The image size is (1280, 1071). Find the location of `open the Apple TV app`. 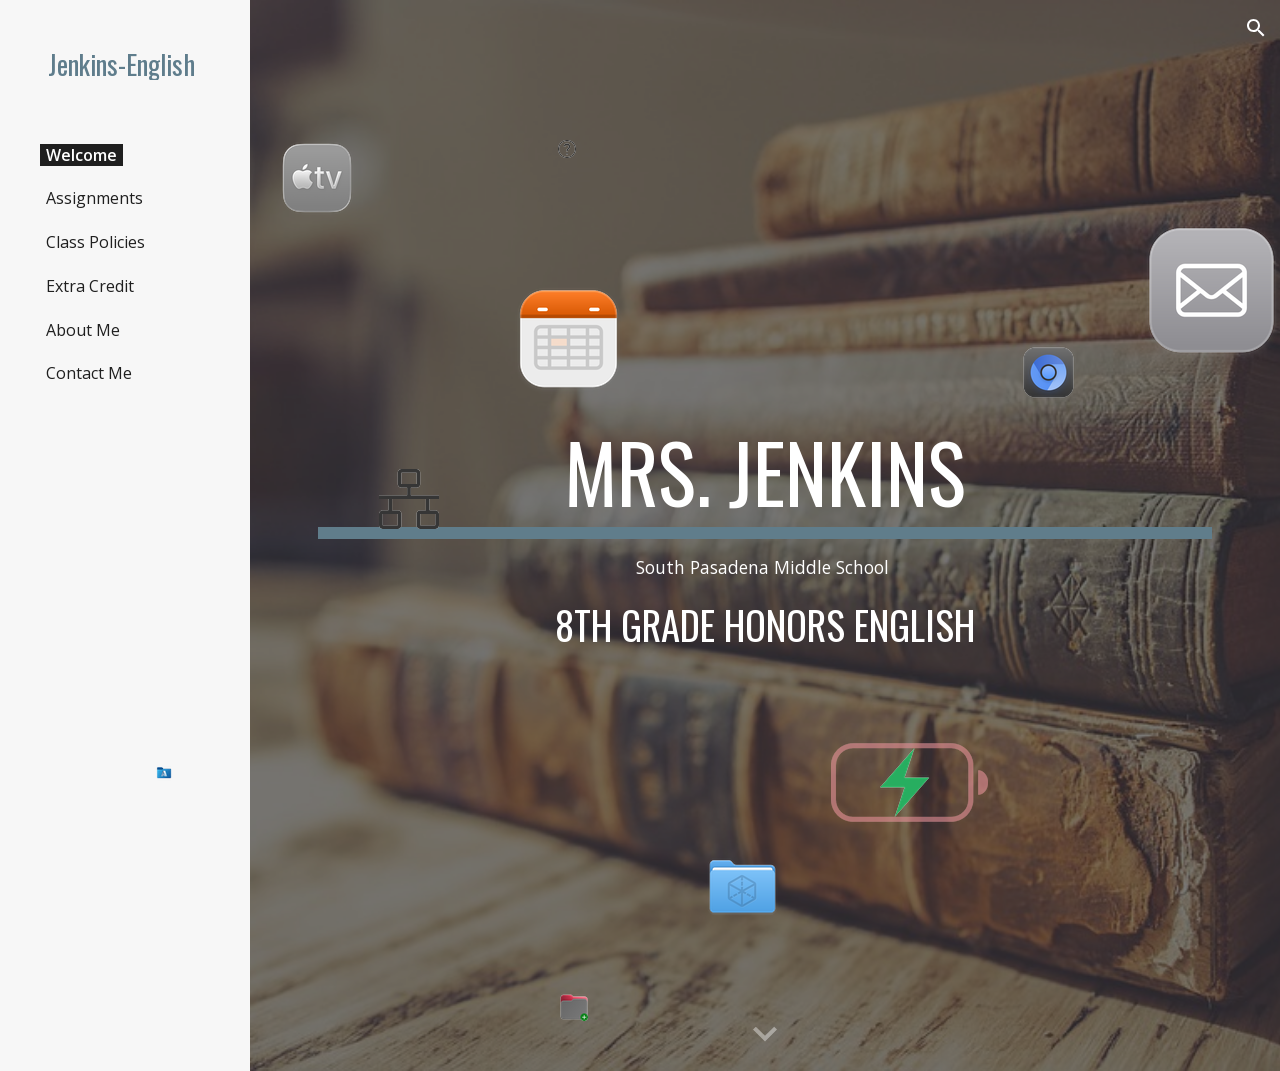

open the Apple TV app is located at coordinates (317, 178).